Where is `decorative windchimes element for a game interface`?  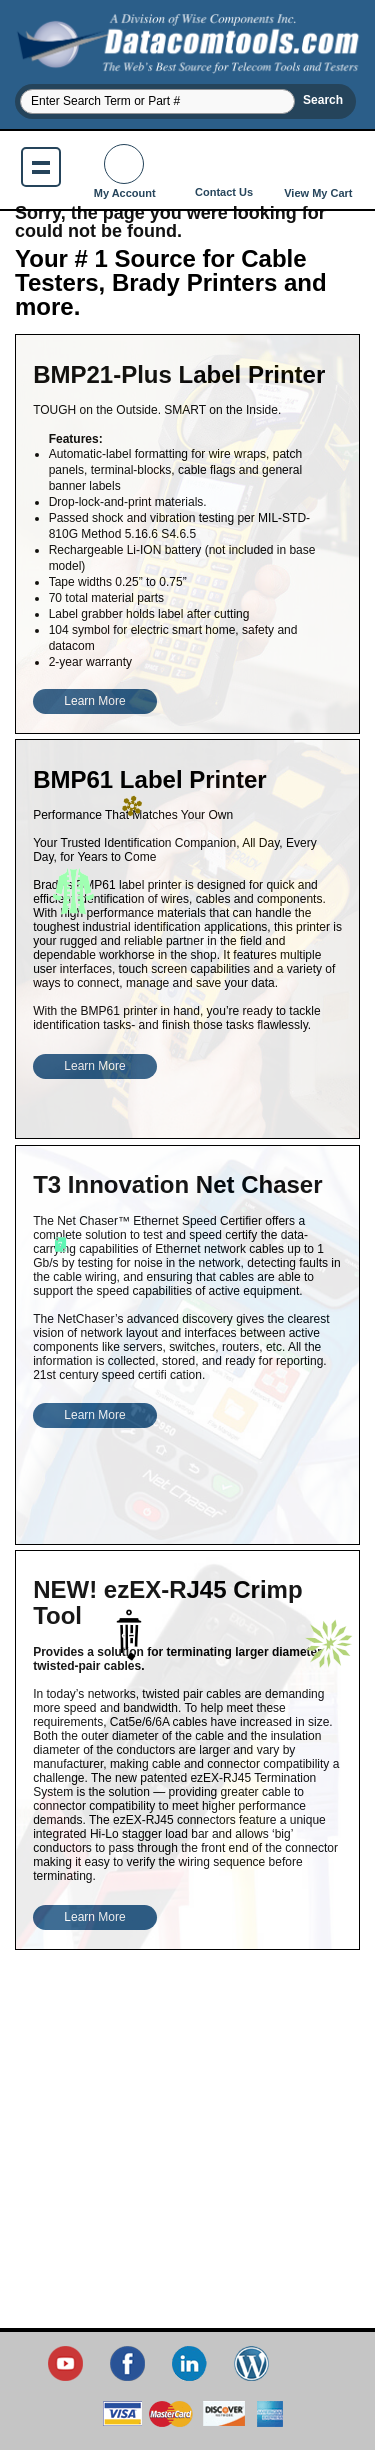 decorative windchimes element for a game interface is located at coordinates (129, 1635).